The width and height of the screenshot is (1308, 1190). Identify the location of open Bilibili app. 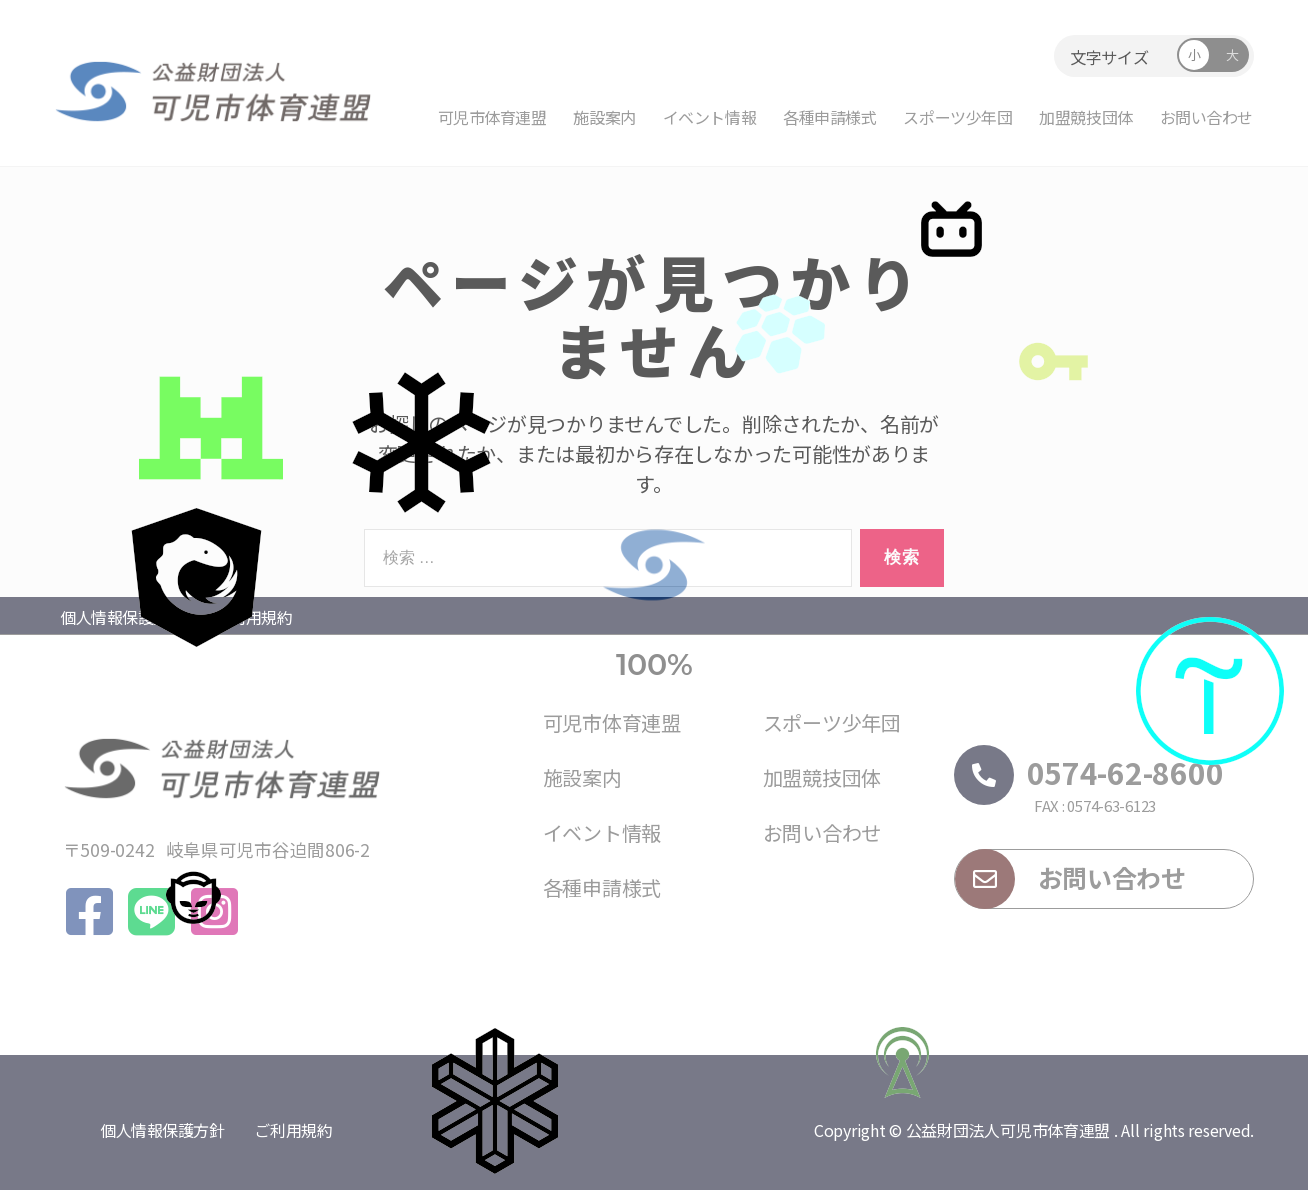
(951, 229).